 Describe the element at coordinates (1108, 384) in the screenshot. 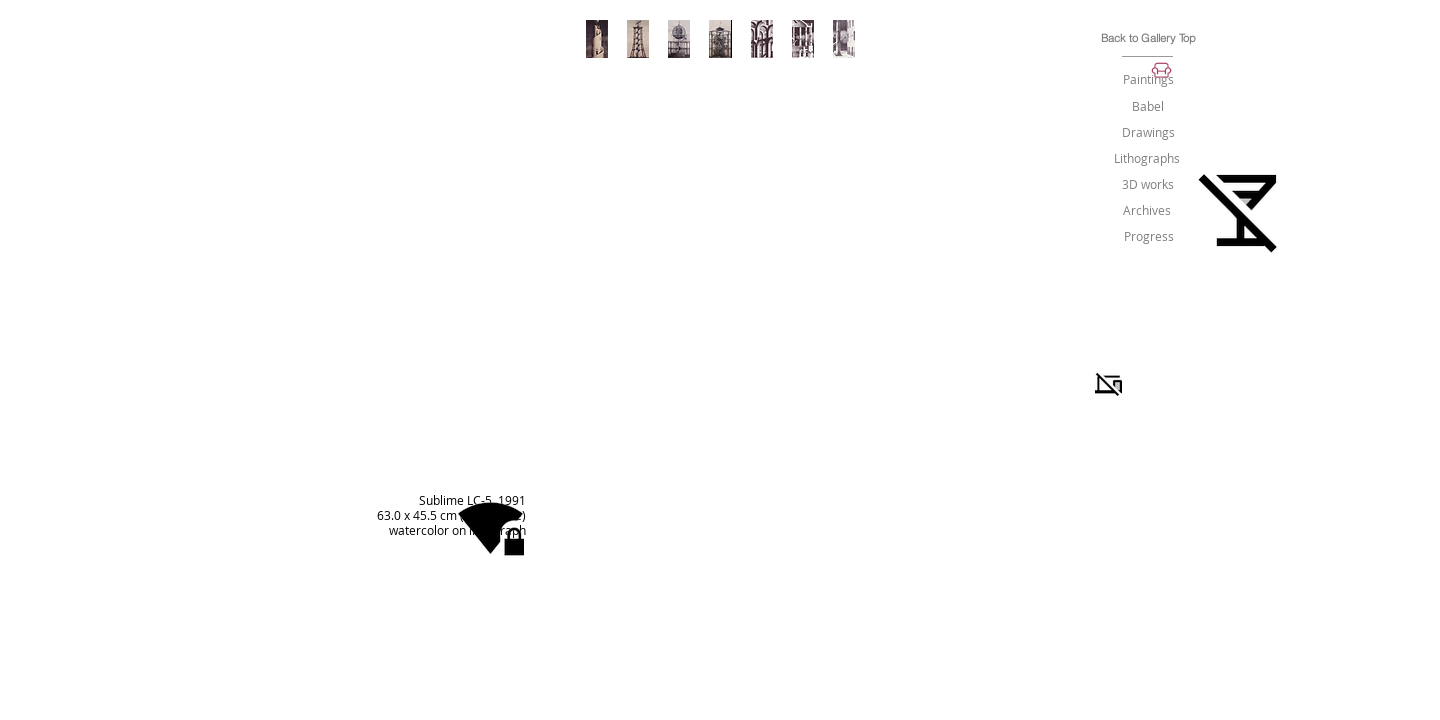

I see `device linking is disabled or unavailable` at that location.